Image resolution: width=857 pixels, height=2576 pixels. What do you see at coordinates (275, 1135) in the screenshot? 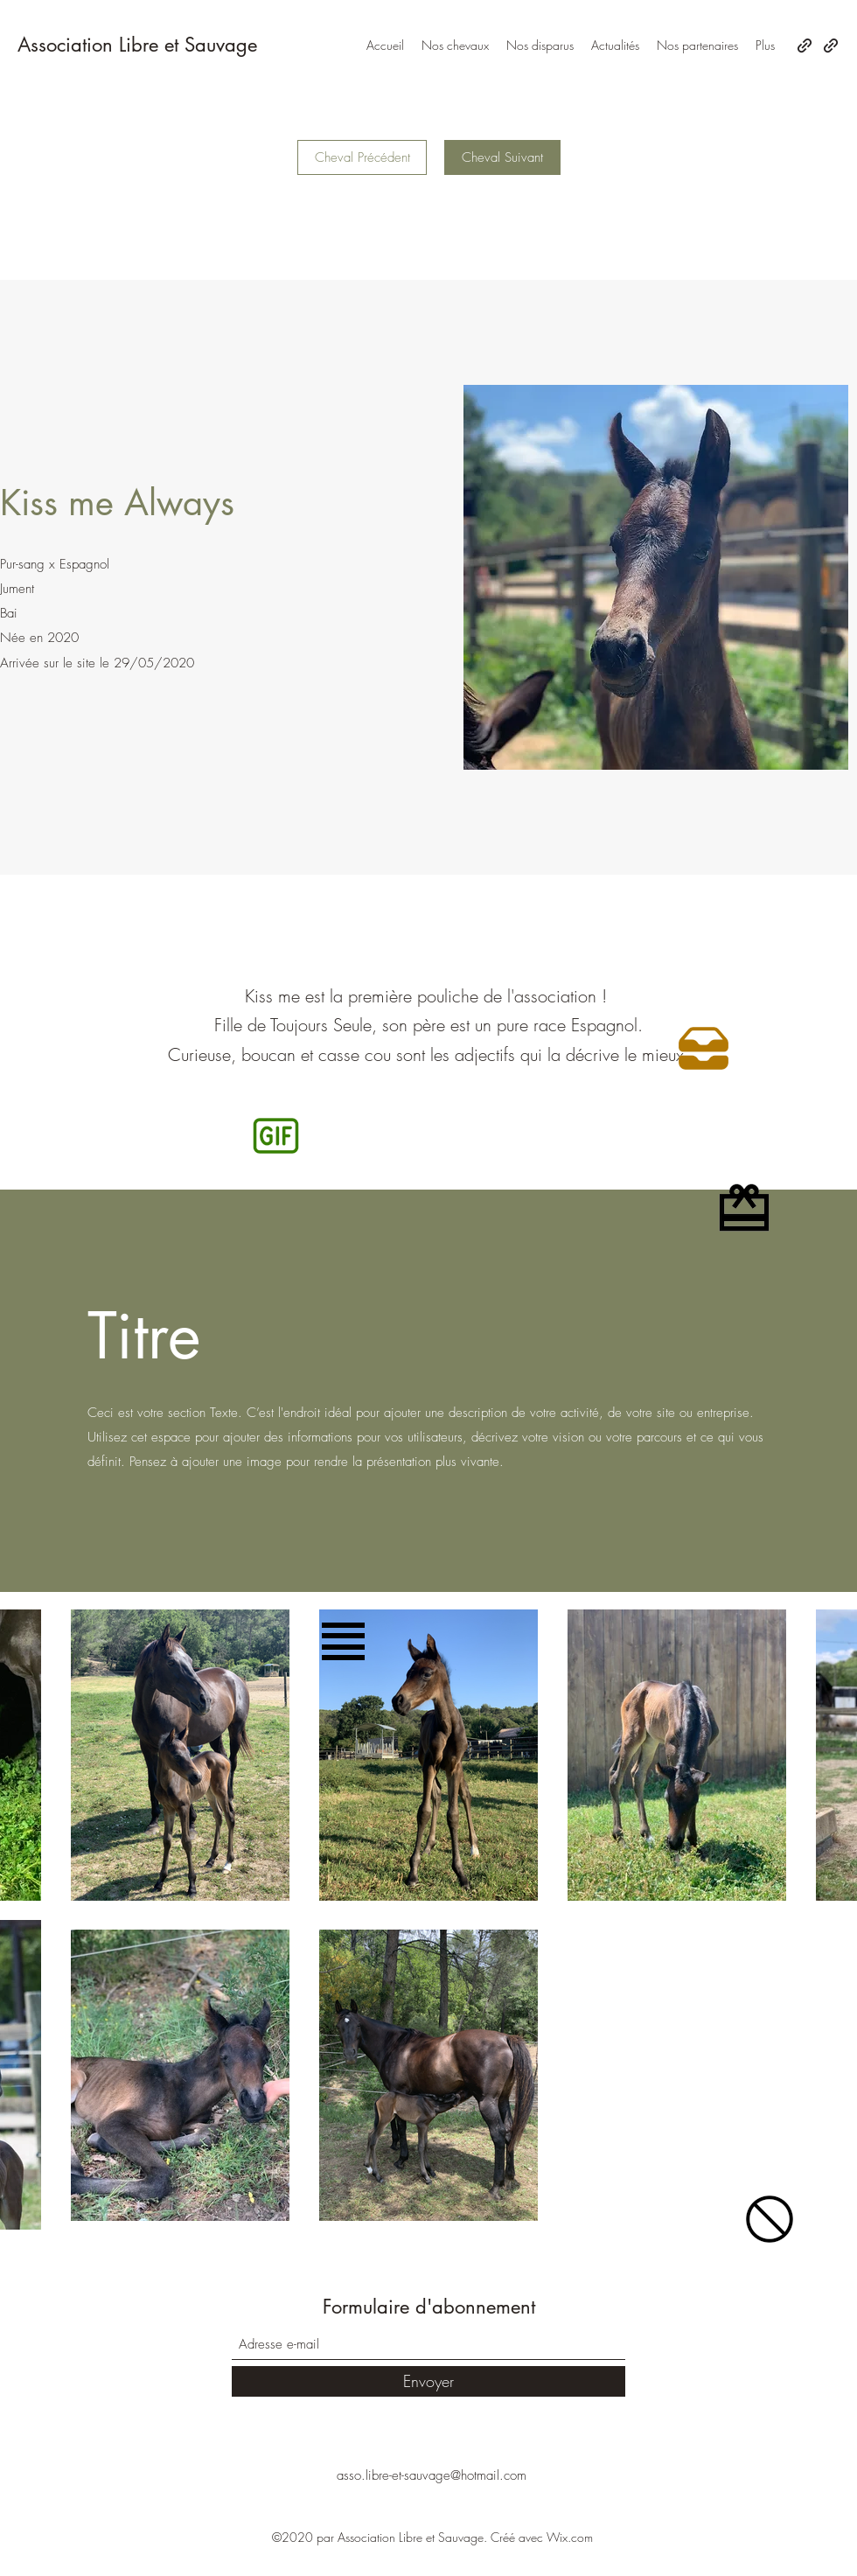
I see `insert a GIF into your message` at bounding box center [275, 1135].